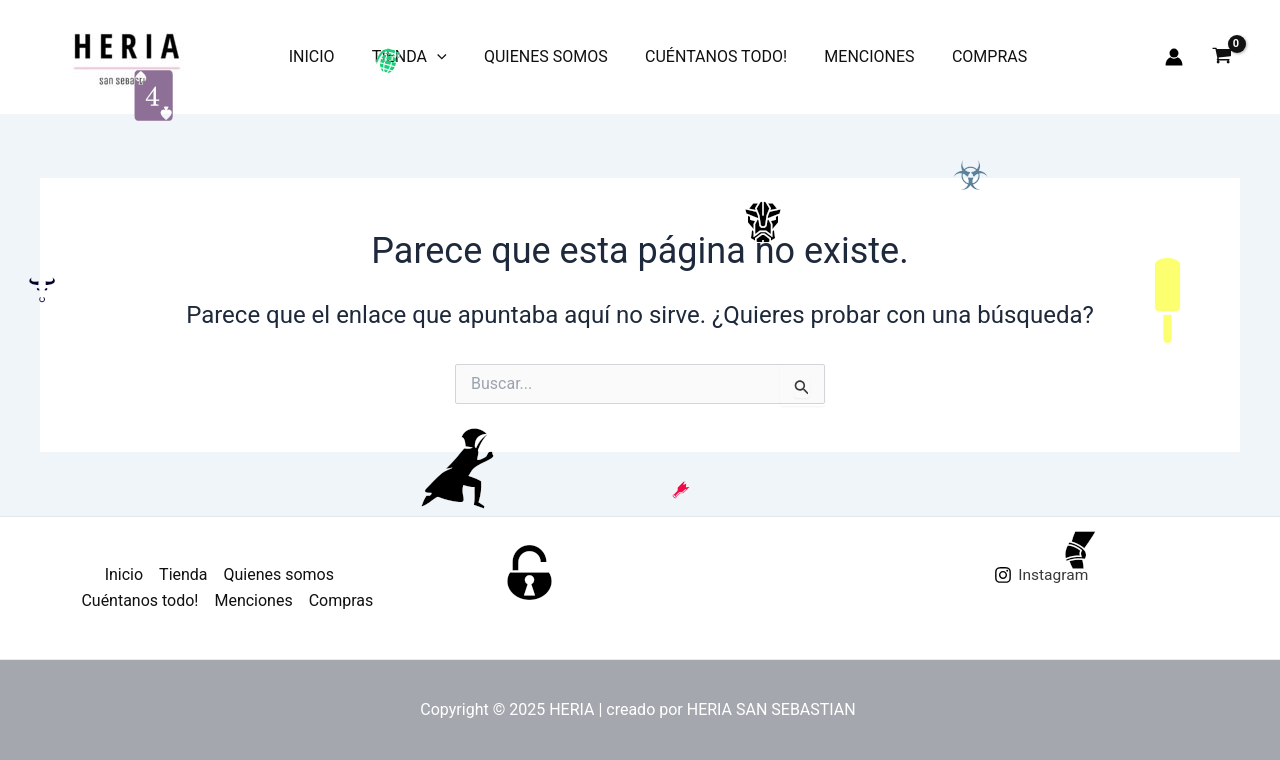 The width and height of the screenshot is (1280, 760). What do you see at coordinates (970, 175) in the screenshot?
I see `indicates hazardous or dangerous content` at bounding box center [970, 175].